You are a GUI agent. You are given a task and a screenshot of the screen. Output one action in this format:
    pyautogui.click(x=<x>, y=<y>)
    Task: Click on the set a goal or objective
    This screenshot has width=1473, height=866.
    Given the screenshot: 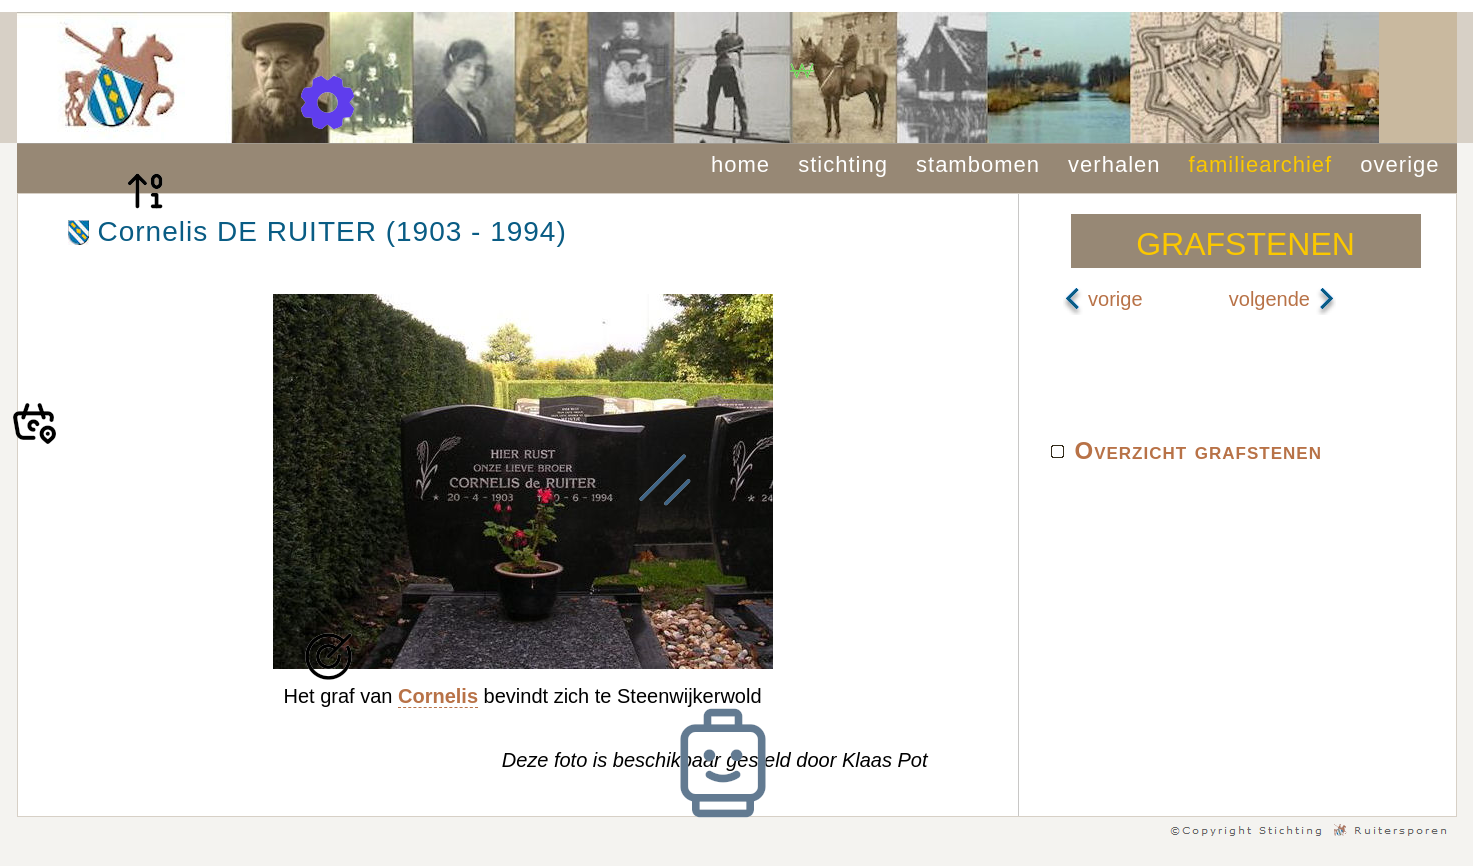 What is the action you would take?
    pyautogui.click(x=328, y=656)
    